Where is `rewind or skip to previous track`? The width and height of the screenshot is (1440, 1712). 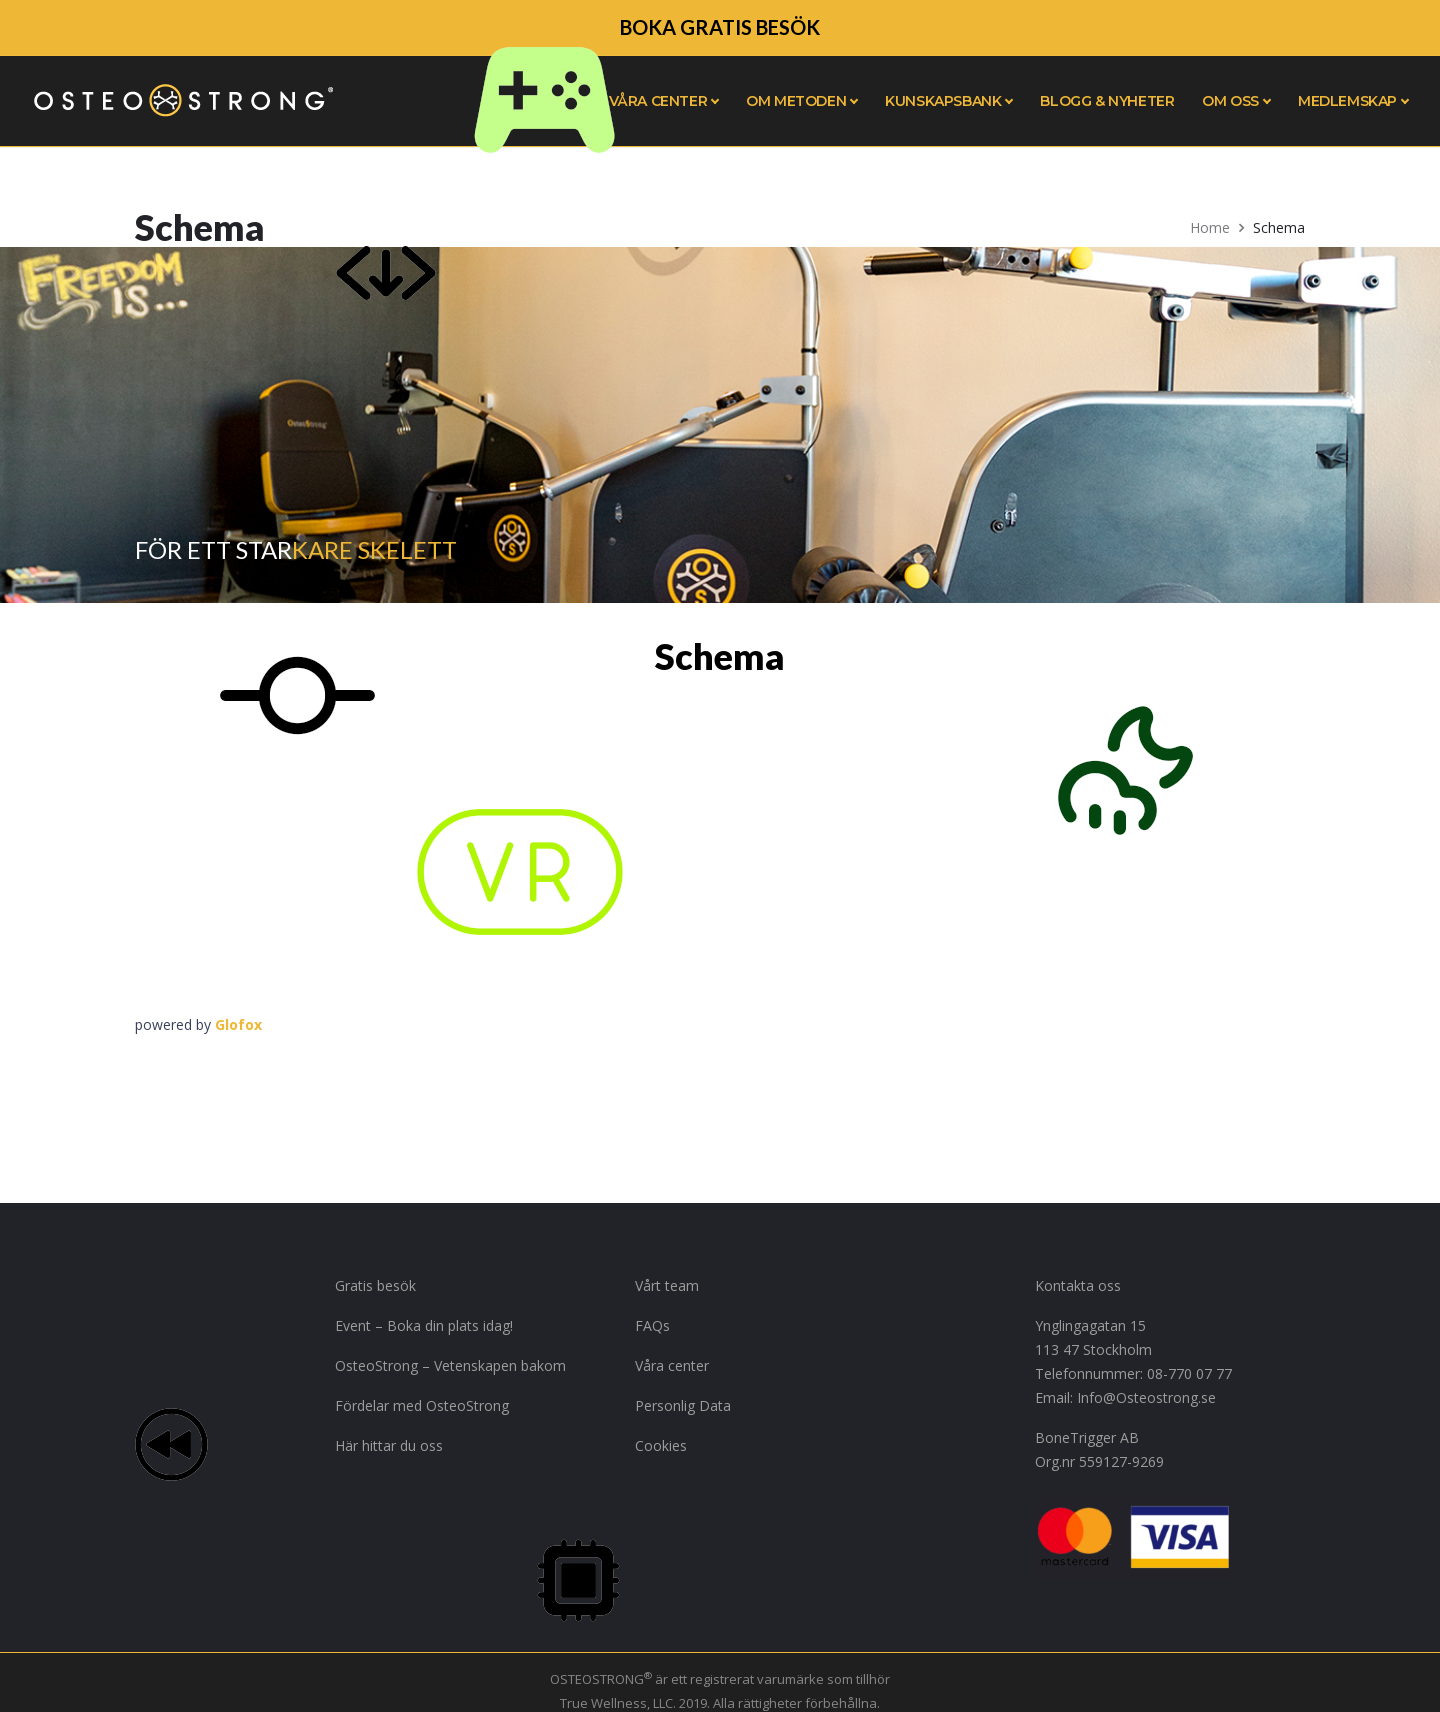
rewind or skip to previous track is located at coordinates (171, 1444).